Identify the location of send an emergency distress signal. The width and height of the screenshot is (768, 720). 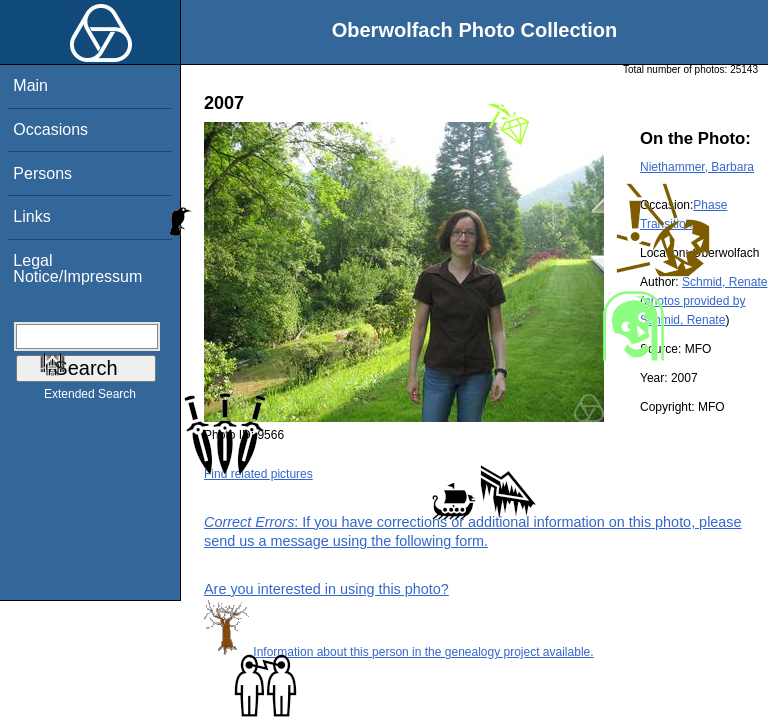
(663, 230).